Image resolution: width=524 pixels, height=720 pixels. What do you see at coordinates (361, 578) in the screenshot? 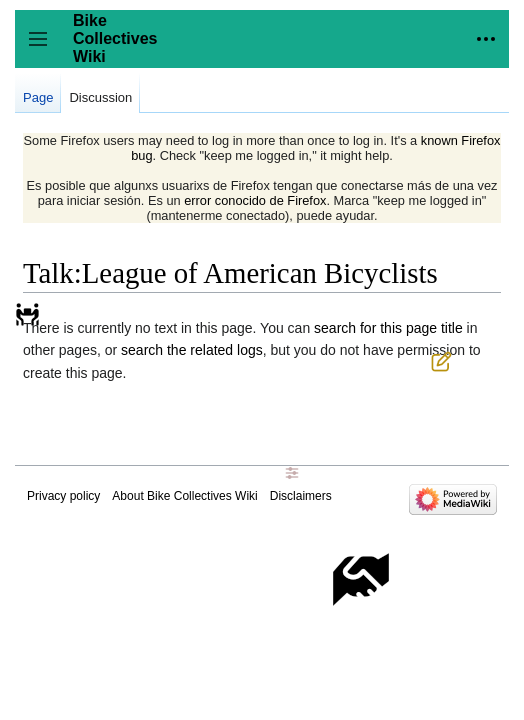
I see `access help or support resources` at bounding box center [361, 578].